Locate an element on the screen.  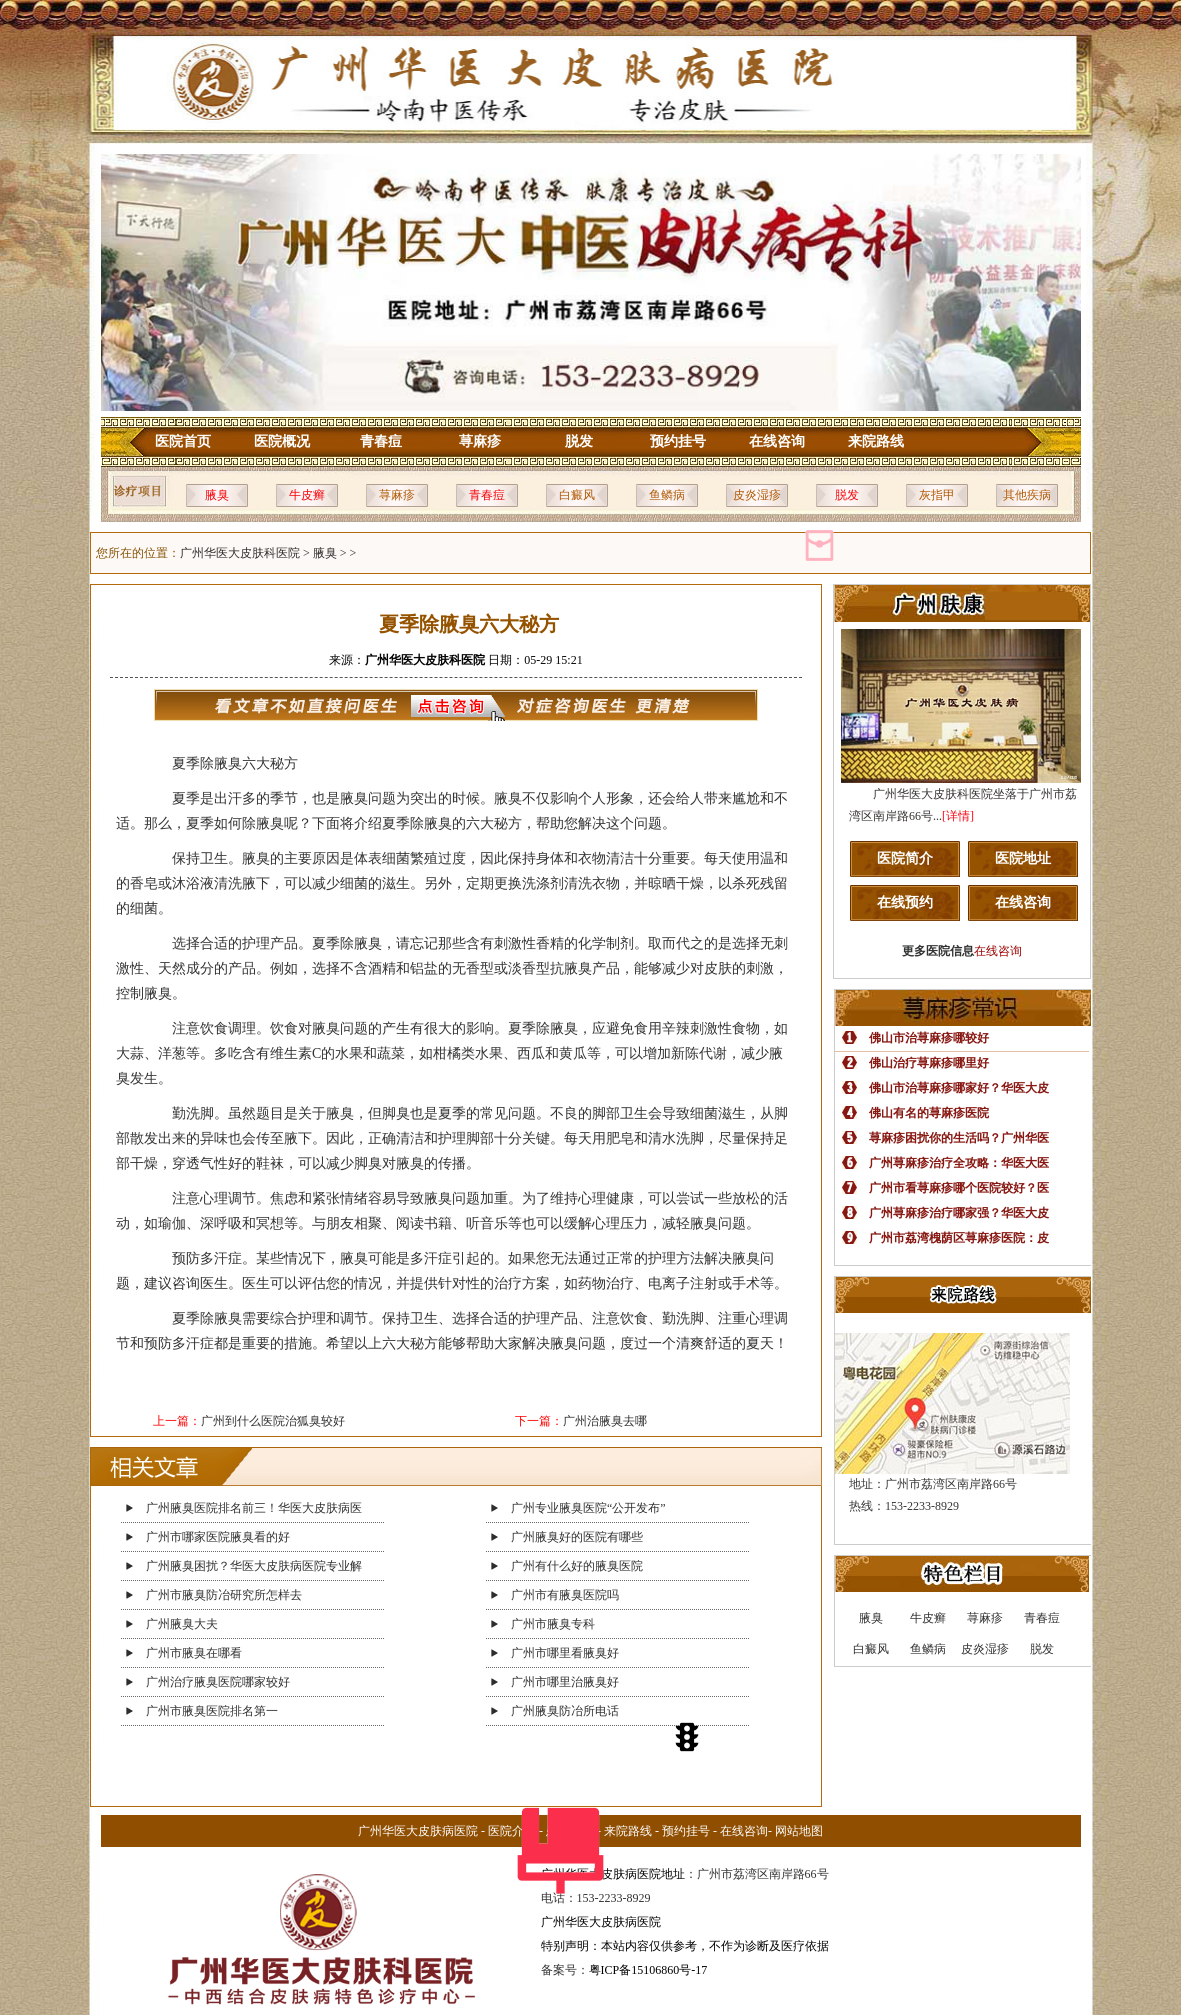
access brush or painting tools is located at coordinates (560, 1846).